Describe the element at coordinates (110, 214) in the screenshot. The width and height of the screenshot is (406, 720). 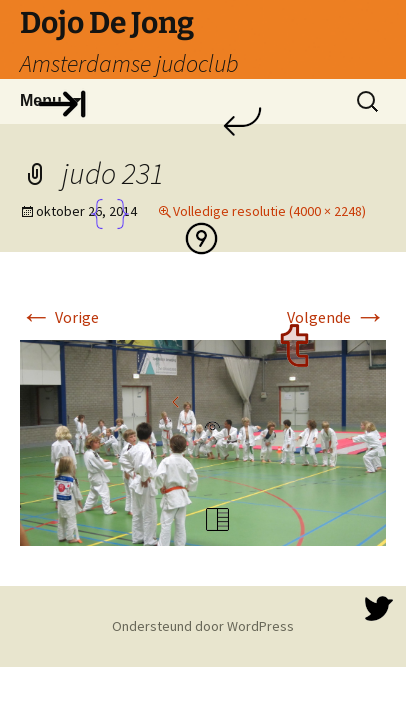
I see `access code or developer settings` at that location.